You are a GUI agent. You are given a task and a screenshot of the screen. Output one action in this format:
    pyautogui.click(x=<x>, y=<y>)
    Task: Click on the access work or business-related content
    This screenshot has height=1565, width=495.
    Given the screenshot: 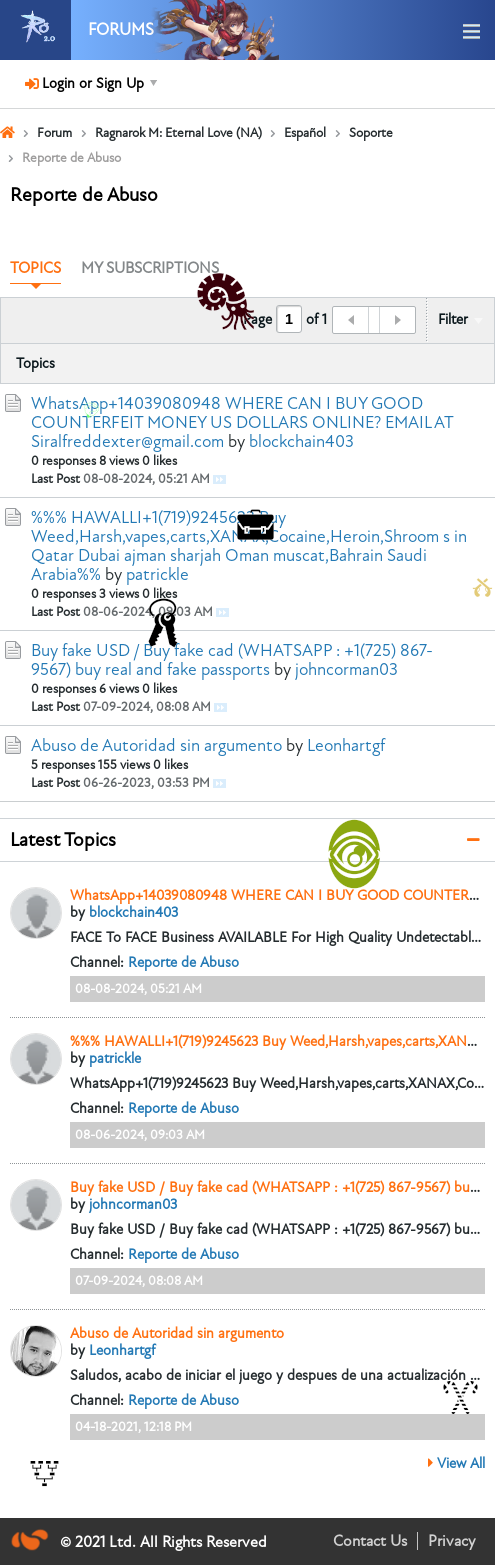 What is the action you would take?
    pyautogui.click(x=255, y=525)
    